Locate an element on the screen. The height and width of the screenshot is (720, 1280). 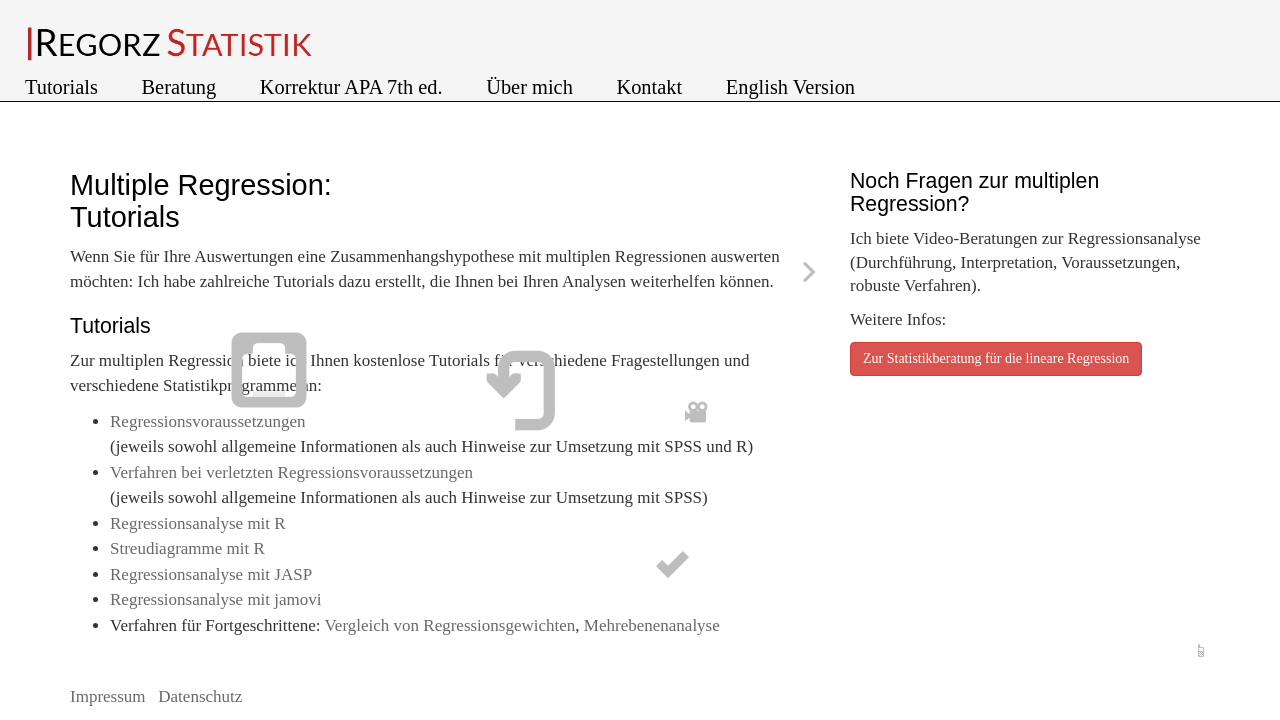
navigate to the next item or page is located at coordinates (810, 272).